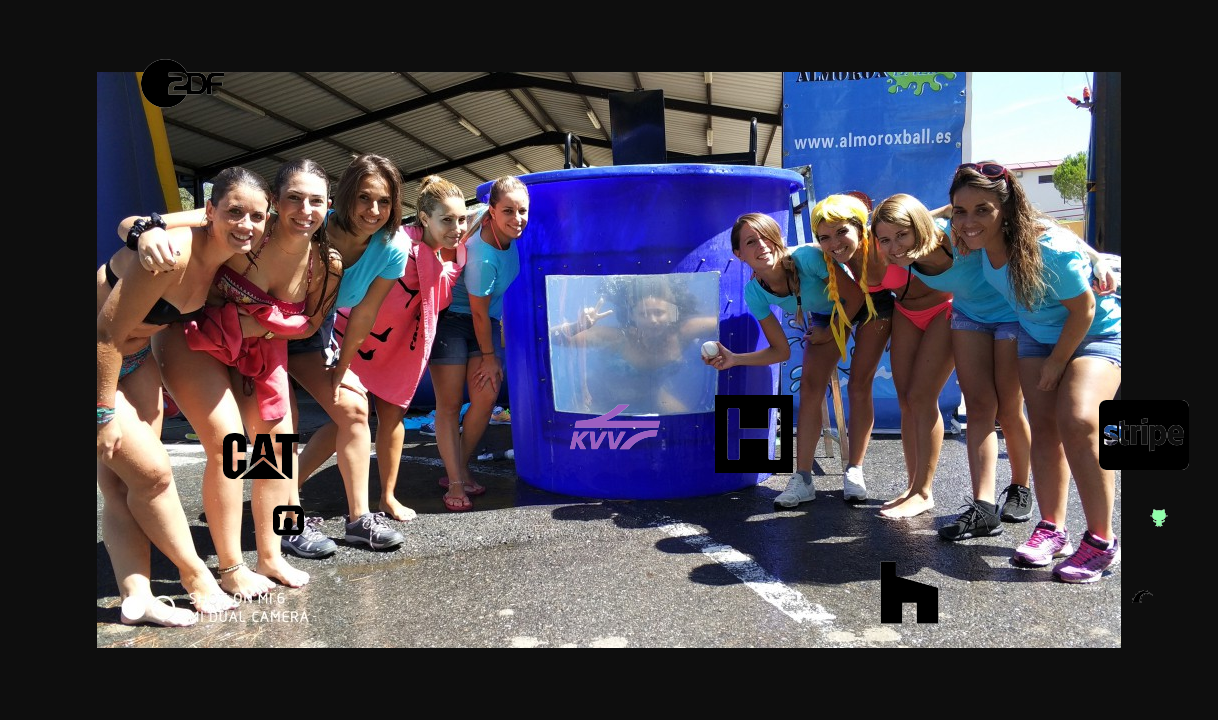  Describe the element at coordinates (261, 456) in the screenshot. I see `caterpillar inc. company logo` at that location.